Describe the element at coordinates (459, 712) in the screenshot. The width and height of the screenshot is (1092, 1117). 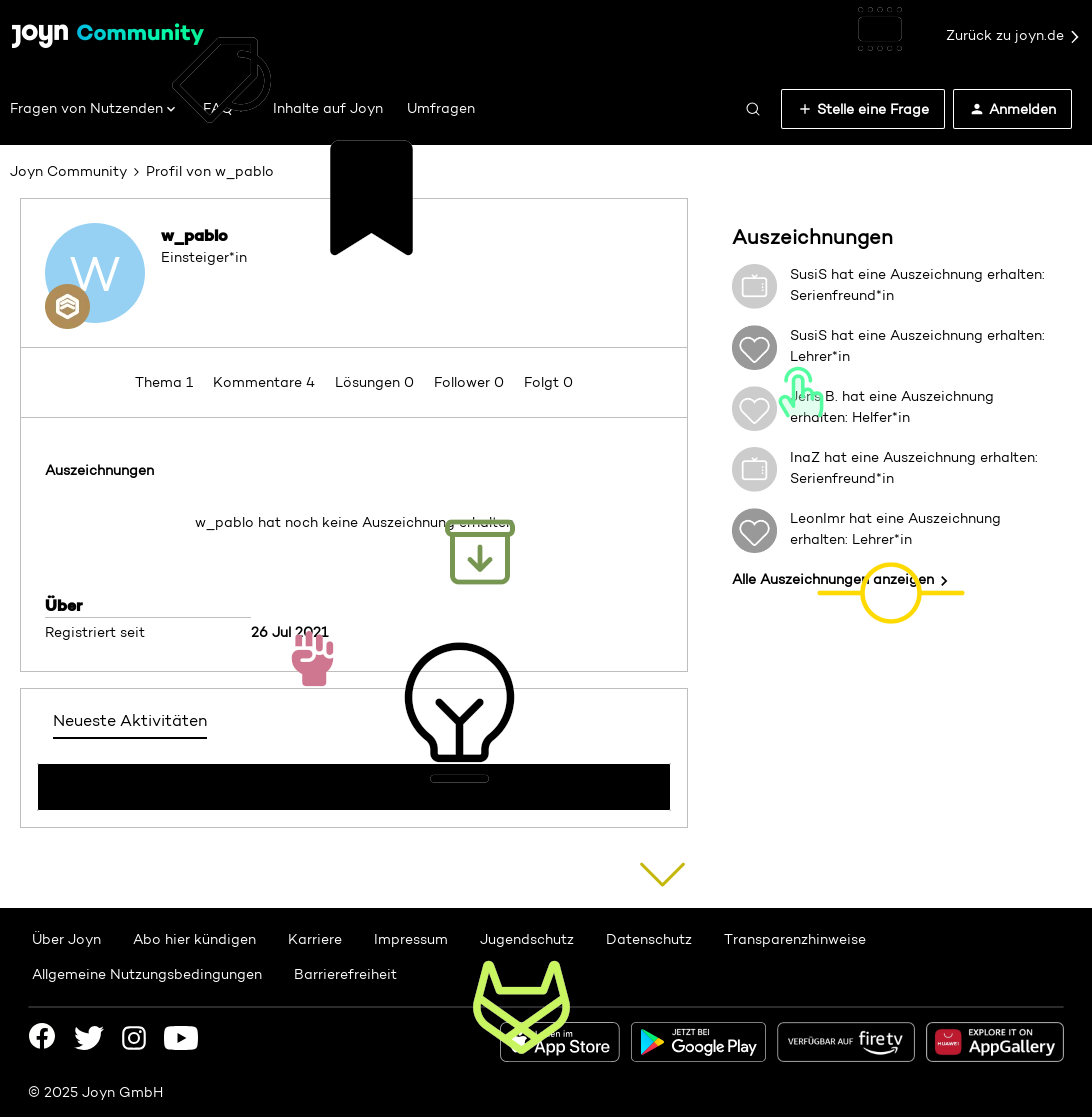
I see `toggle idea or suggestion feature` at that location.